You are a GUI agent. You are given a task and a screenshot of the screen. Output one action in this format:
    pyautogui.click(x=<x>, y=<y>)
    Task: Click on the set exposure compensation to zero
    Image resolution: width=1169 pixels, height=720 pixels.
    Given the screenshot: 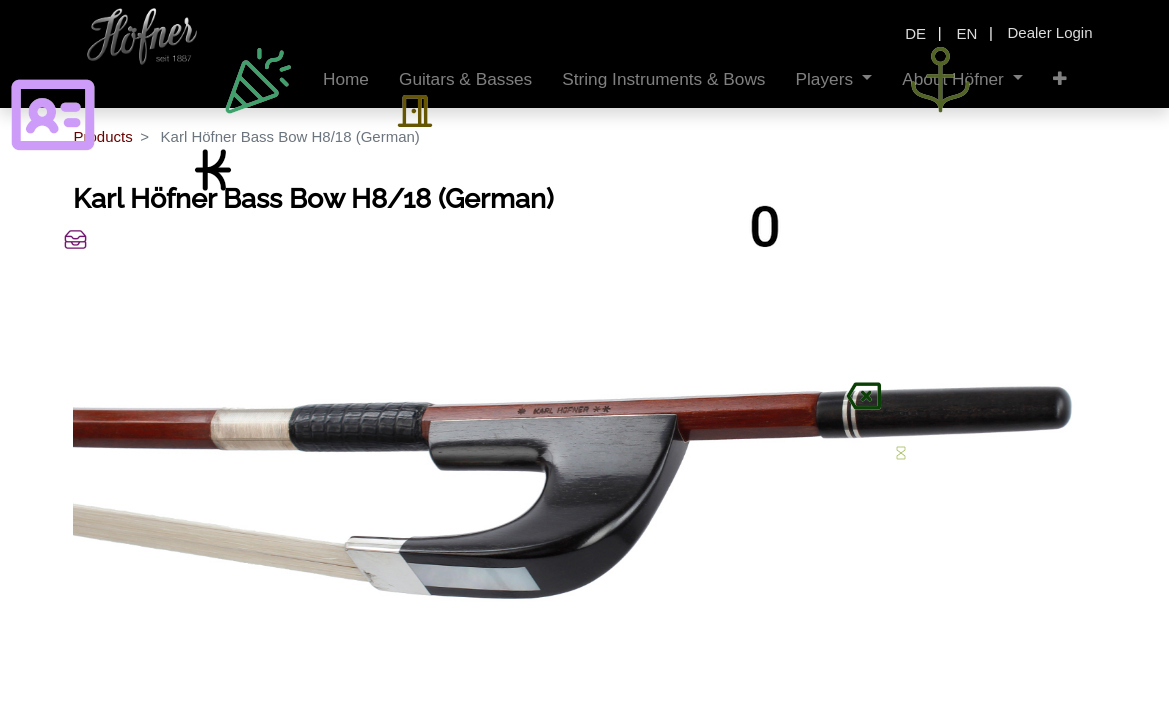 What is the action you would take?
    pyautogui.click(x=765, y=228)
    